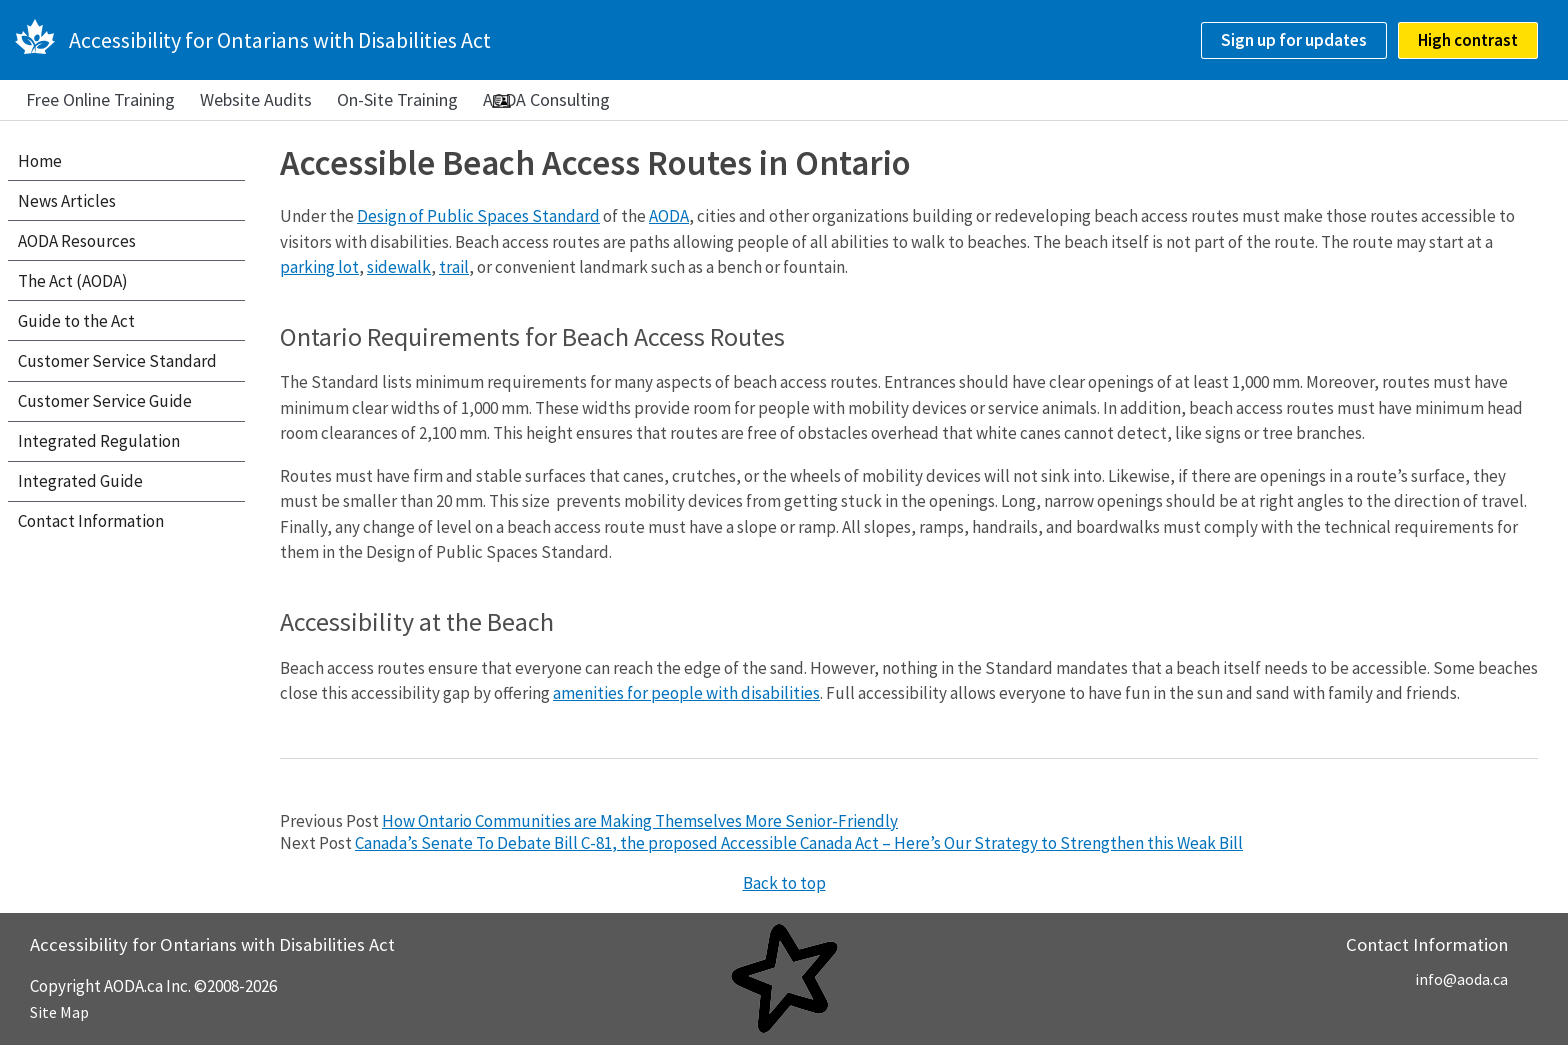 The width and height of the screenshot is (1568, 1045). Describe the element at coordinates (784, 978) in the screenshot. I see `apache spark logo` at that location.